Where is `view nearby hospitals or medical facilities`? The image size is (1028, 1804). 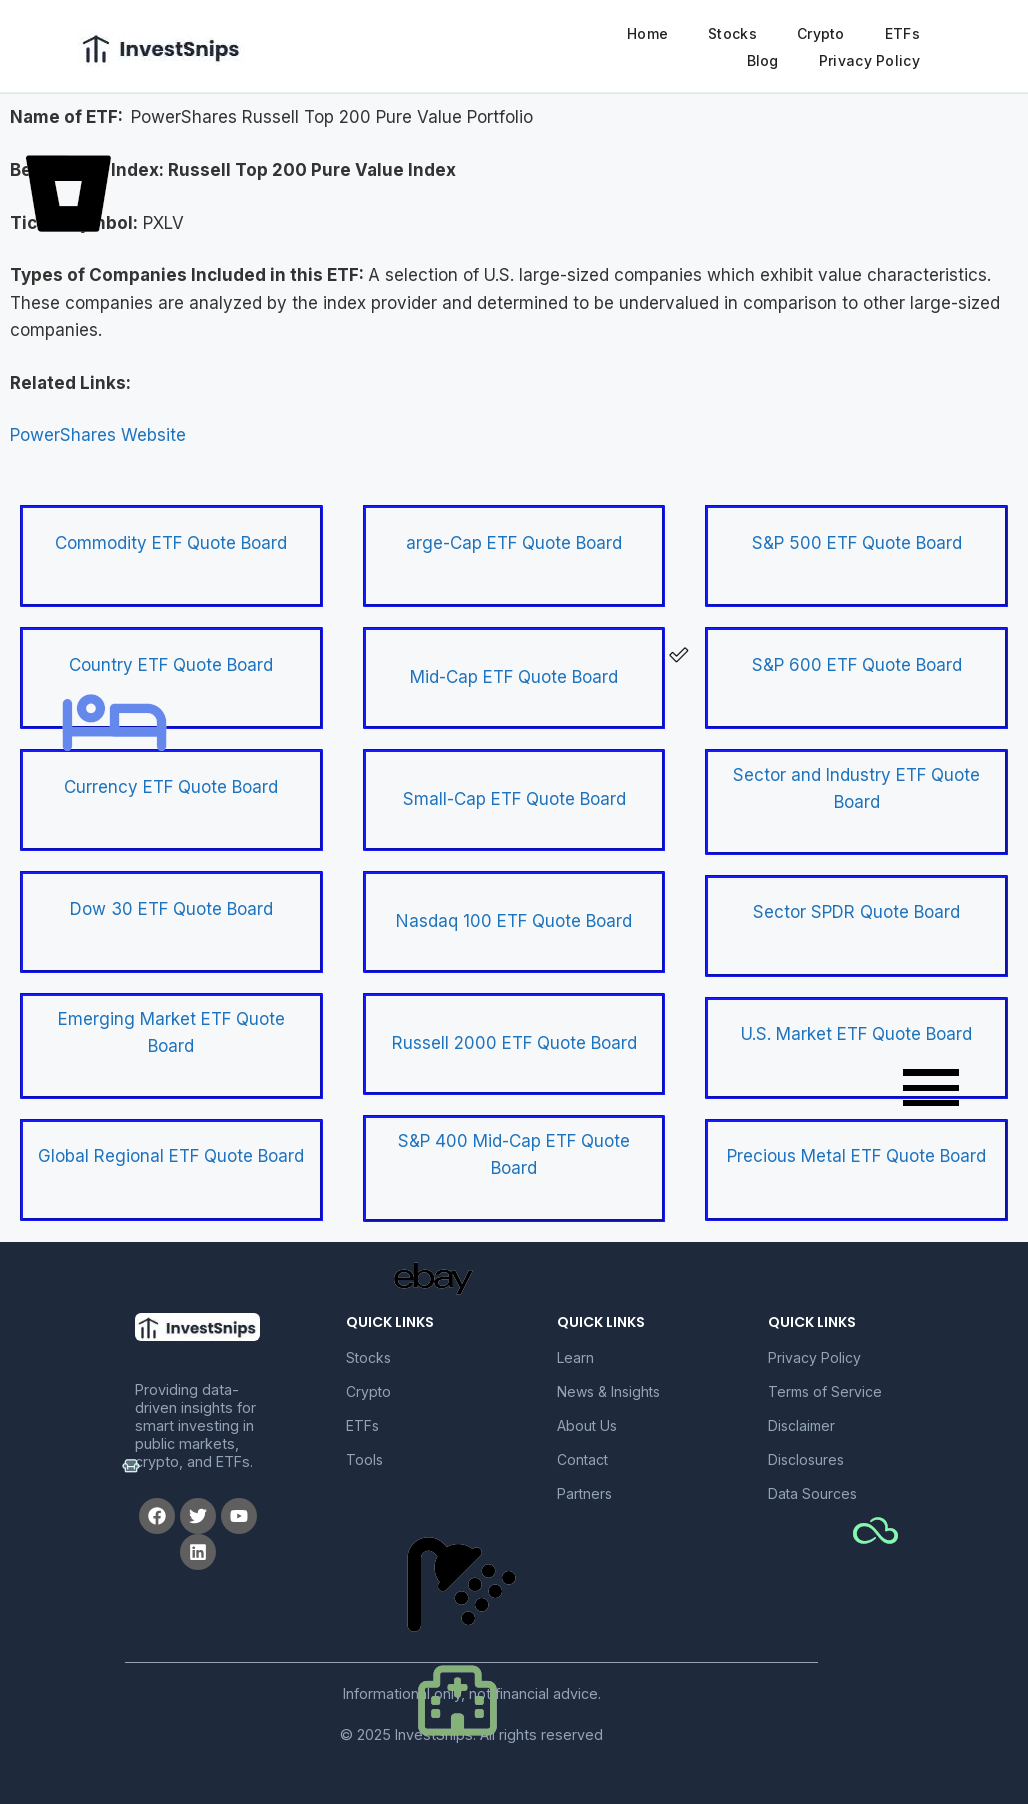 view nearby hospitals or medical facilities is located at coordinates (457, 1700).